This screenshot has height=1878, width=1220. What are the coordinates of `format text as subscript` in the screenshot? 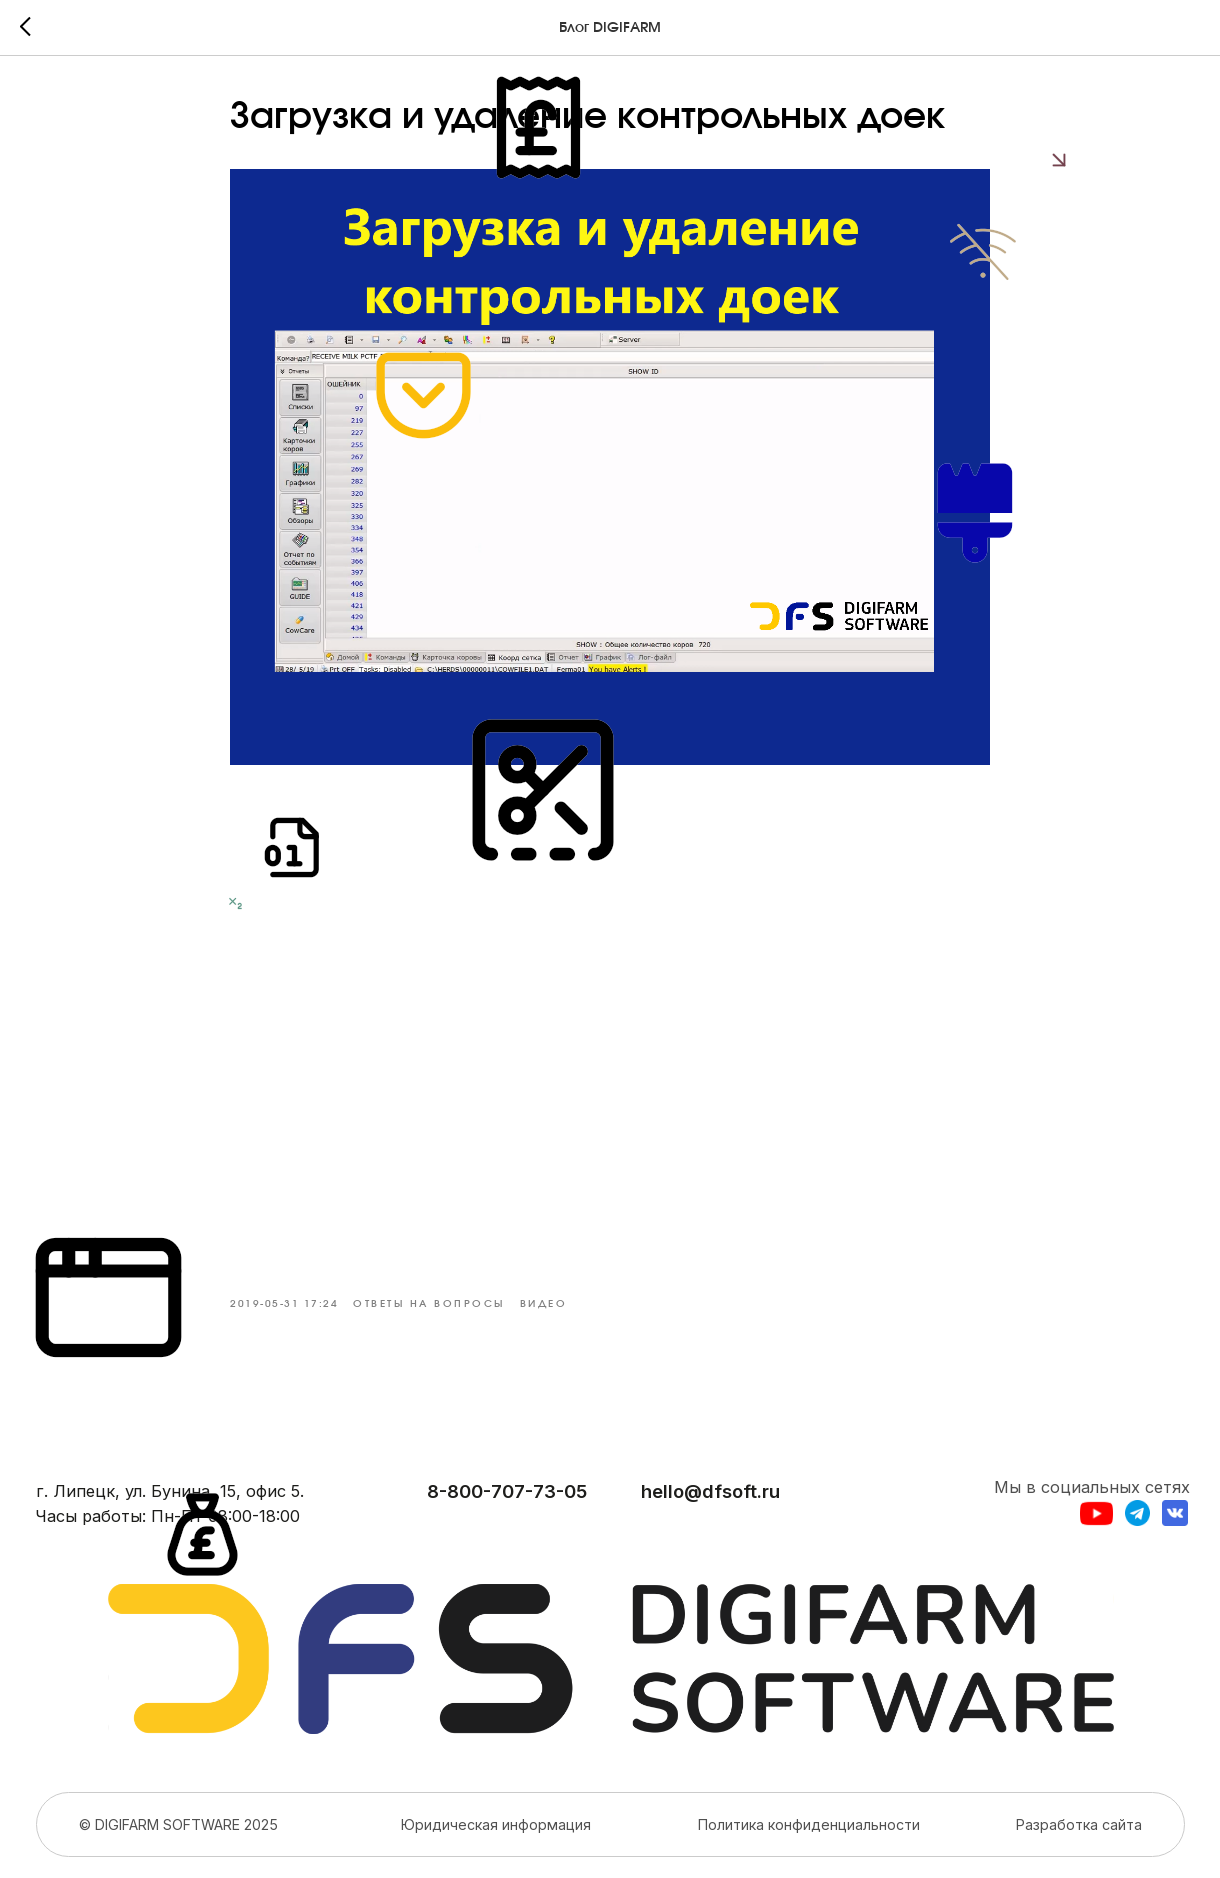 It's located at (235, 903).